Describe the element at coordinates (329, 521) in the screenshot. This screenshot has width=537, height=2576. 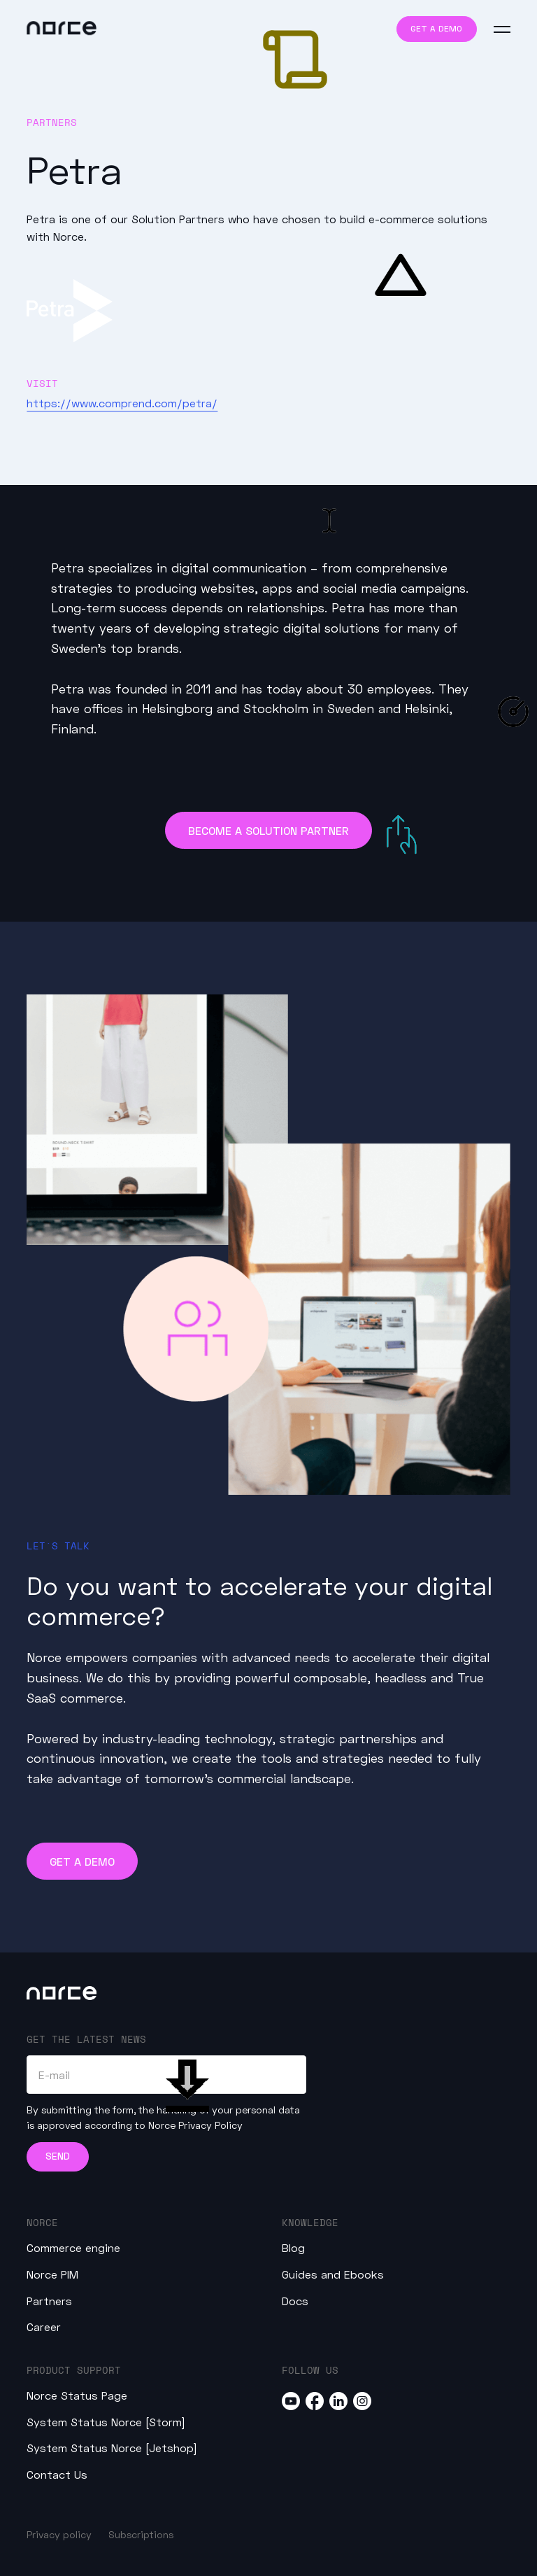
I see `indicates an active text input field` at that location.